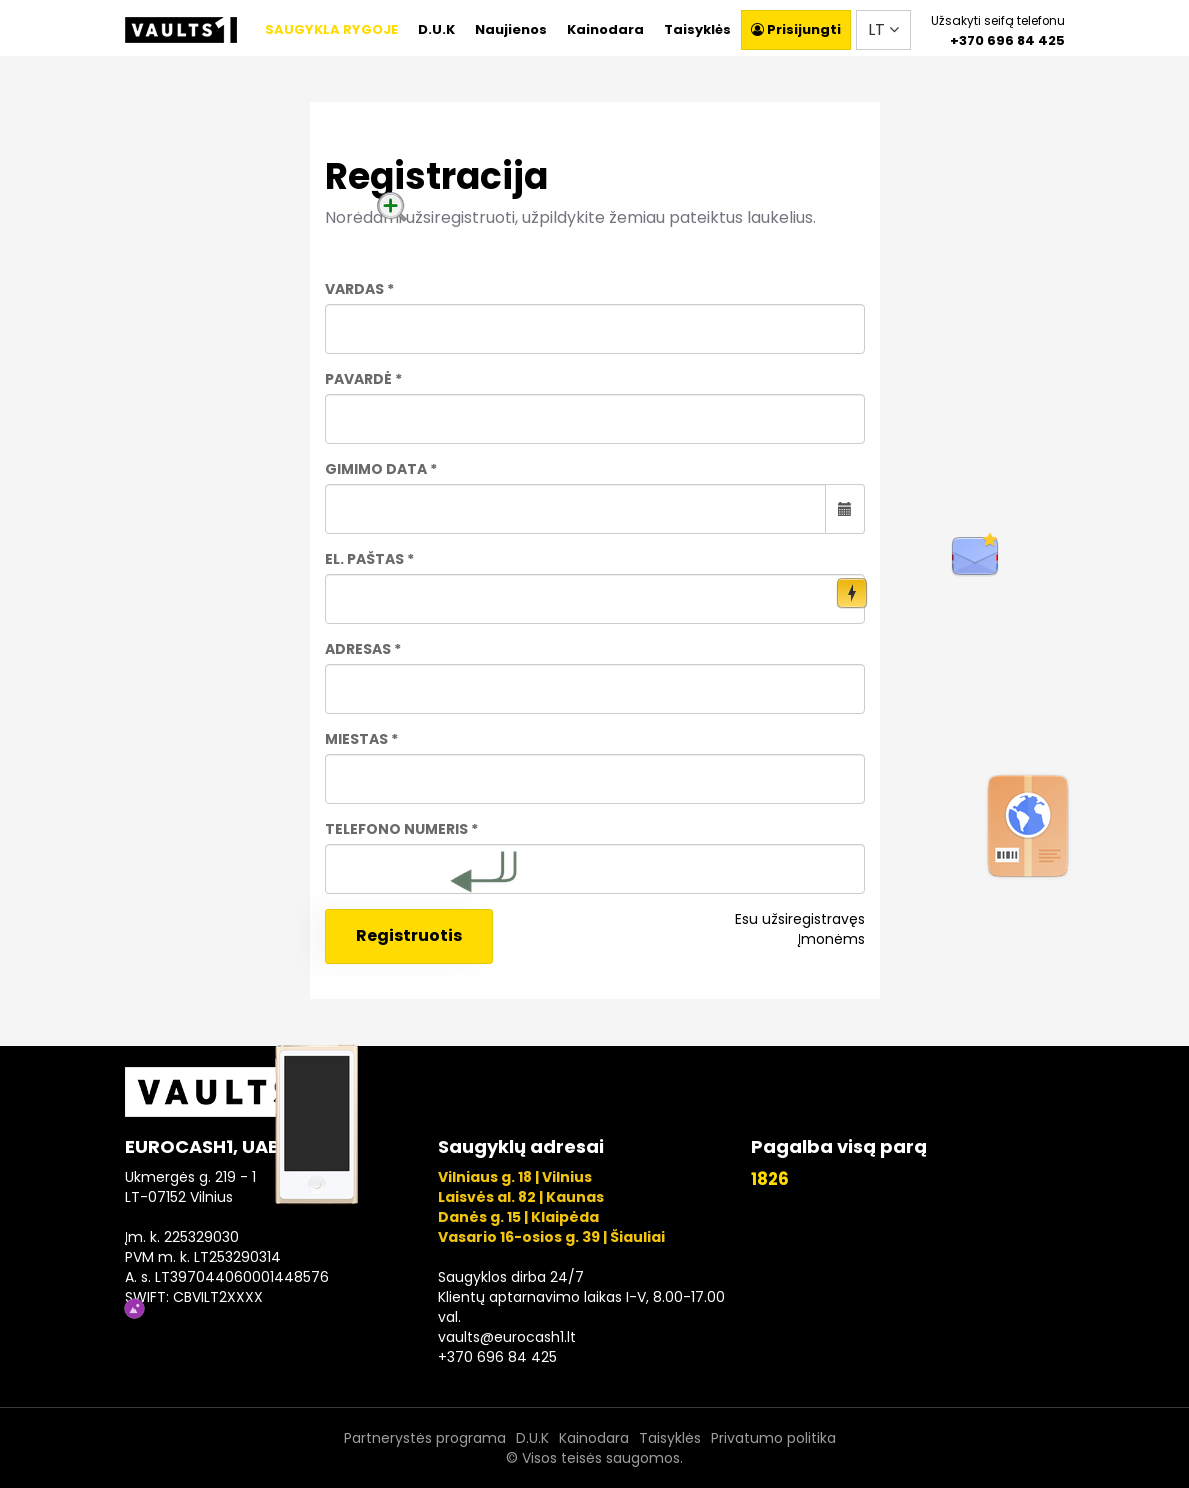 The width and height of the screenshot is (1189, 1488). Describe the element at coordinates (482, 871) in the screenshot. I see `reply to all recipients of an email` at that location.